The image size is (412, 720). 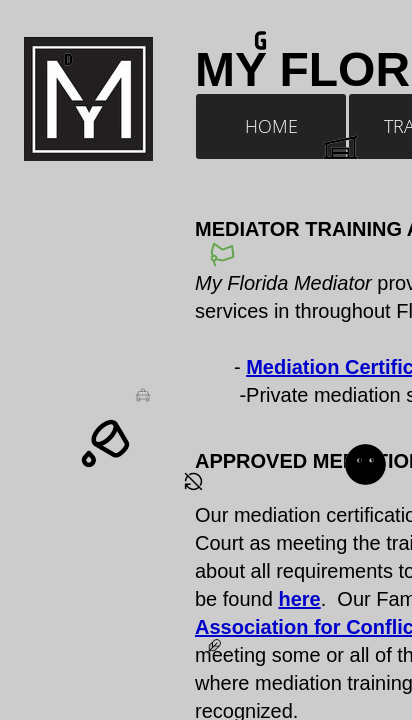 What do you see at coordinates (260, 40) in the screenshot?
I see `indicates GPRS/2G network connection` at bounding box center [260, 40].